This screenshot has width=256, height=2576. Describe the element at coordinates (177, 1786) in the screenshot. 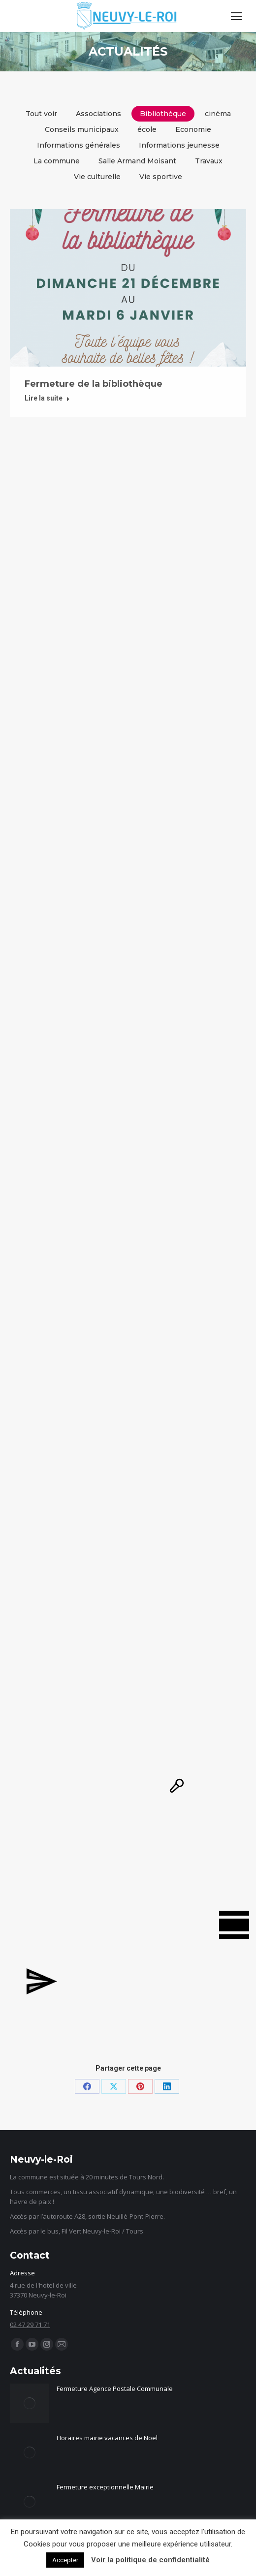

I see `tap to start voice recording` at that location.